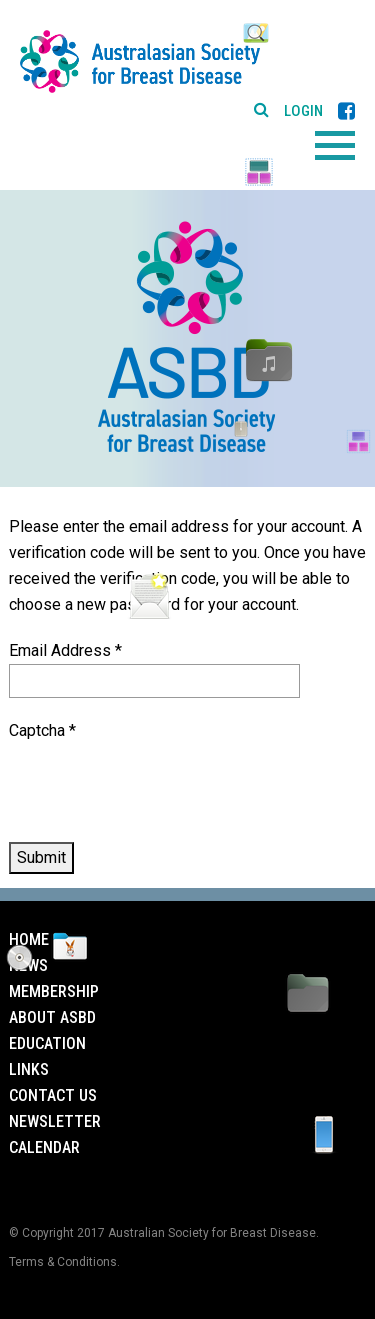 The width and height of the screenshot is (375, 1319). I want to click on open eMule downloads folder, so click(70, 947).